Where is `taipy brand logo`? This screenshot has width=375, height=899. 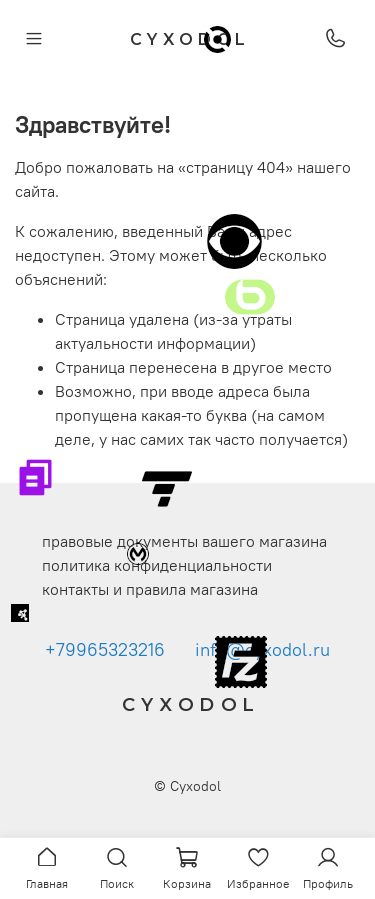 taipy brand logo is located at coordinates (167, 489).